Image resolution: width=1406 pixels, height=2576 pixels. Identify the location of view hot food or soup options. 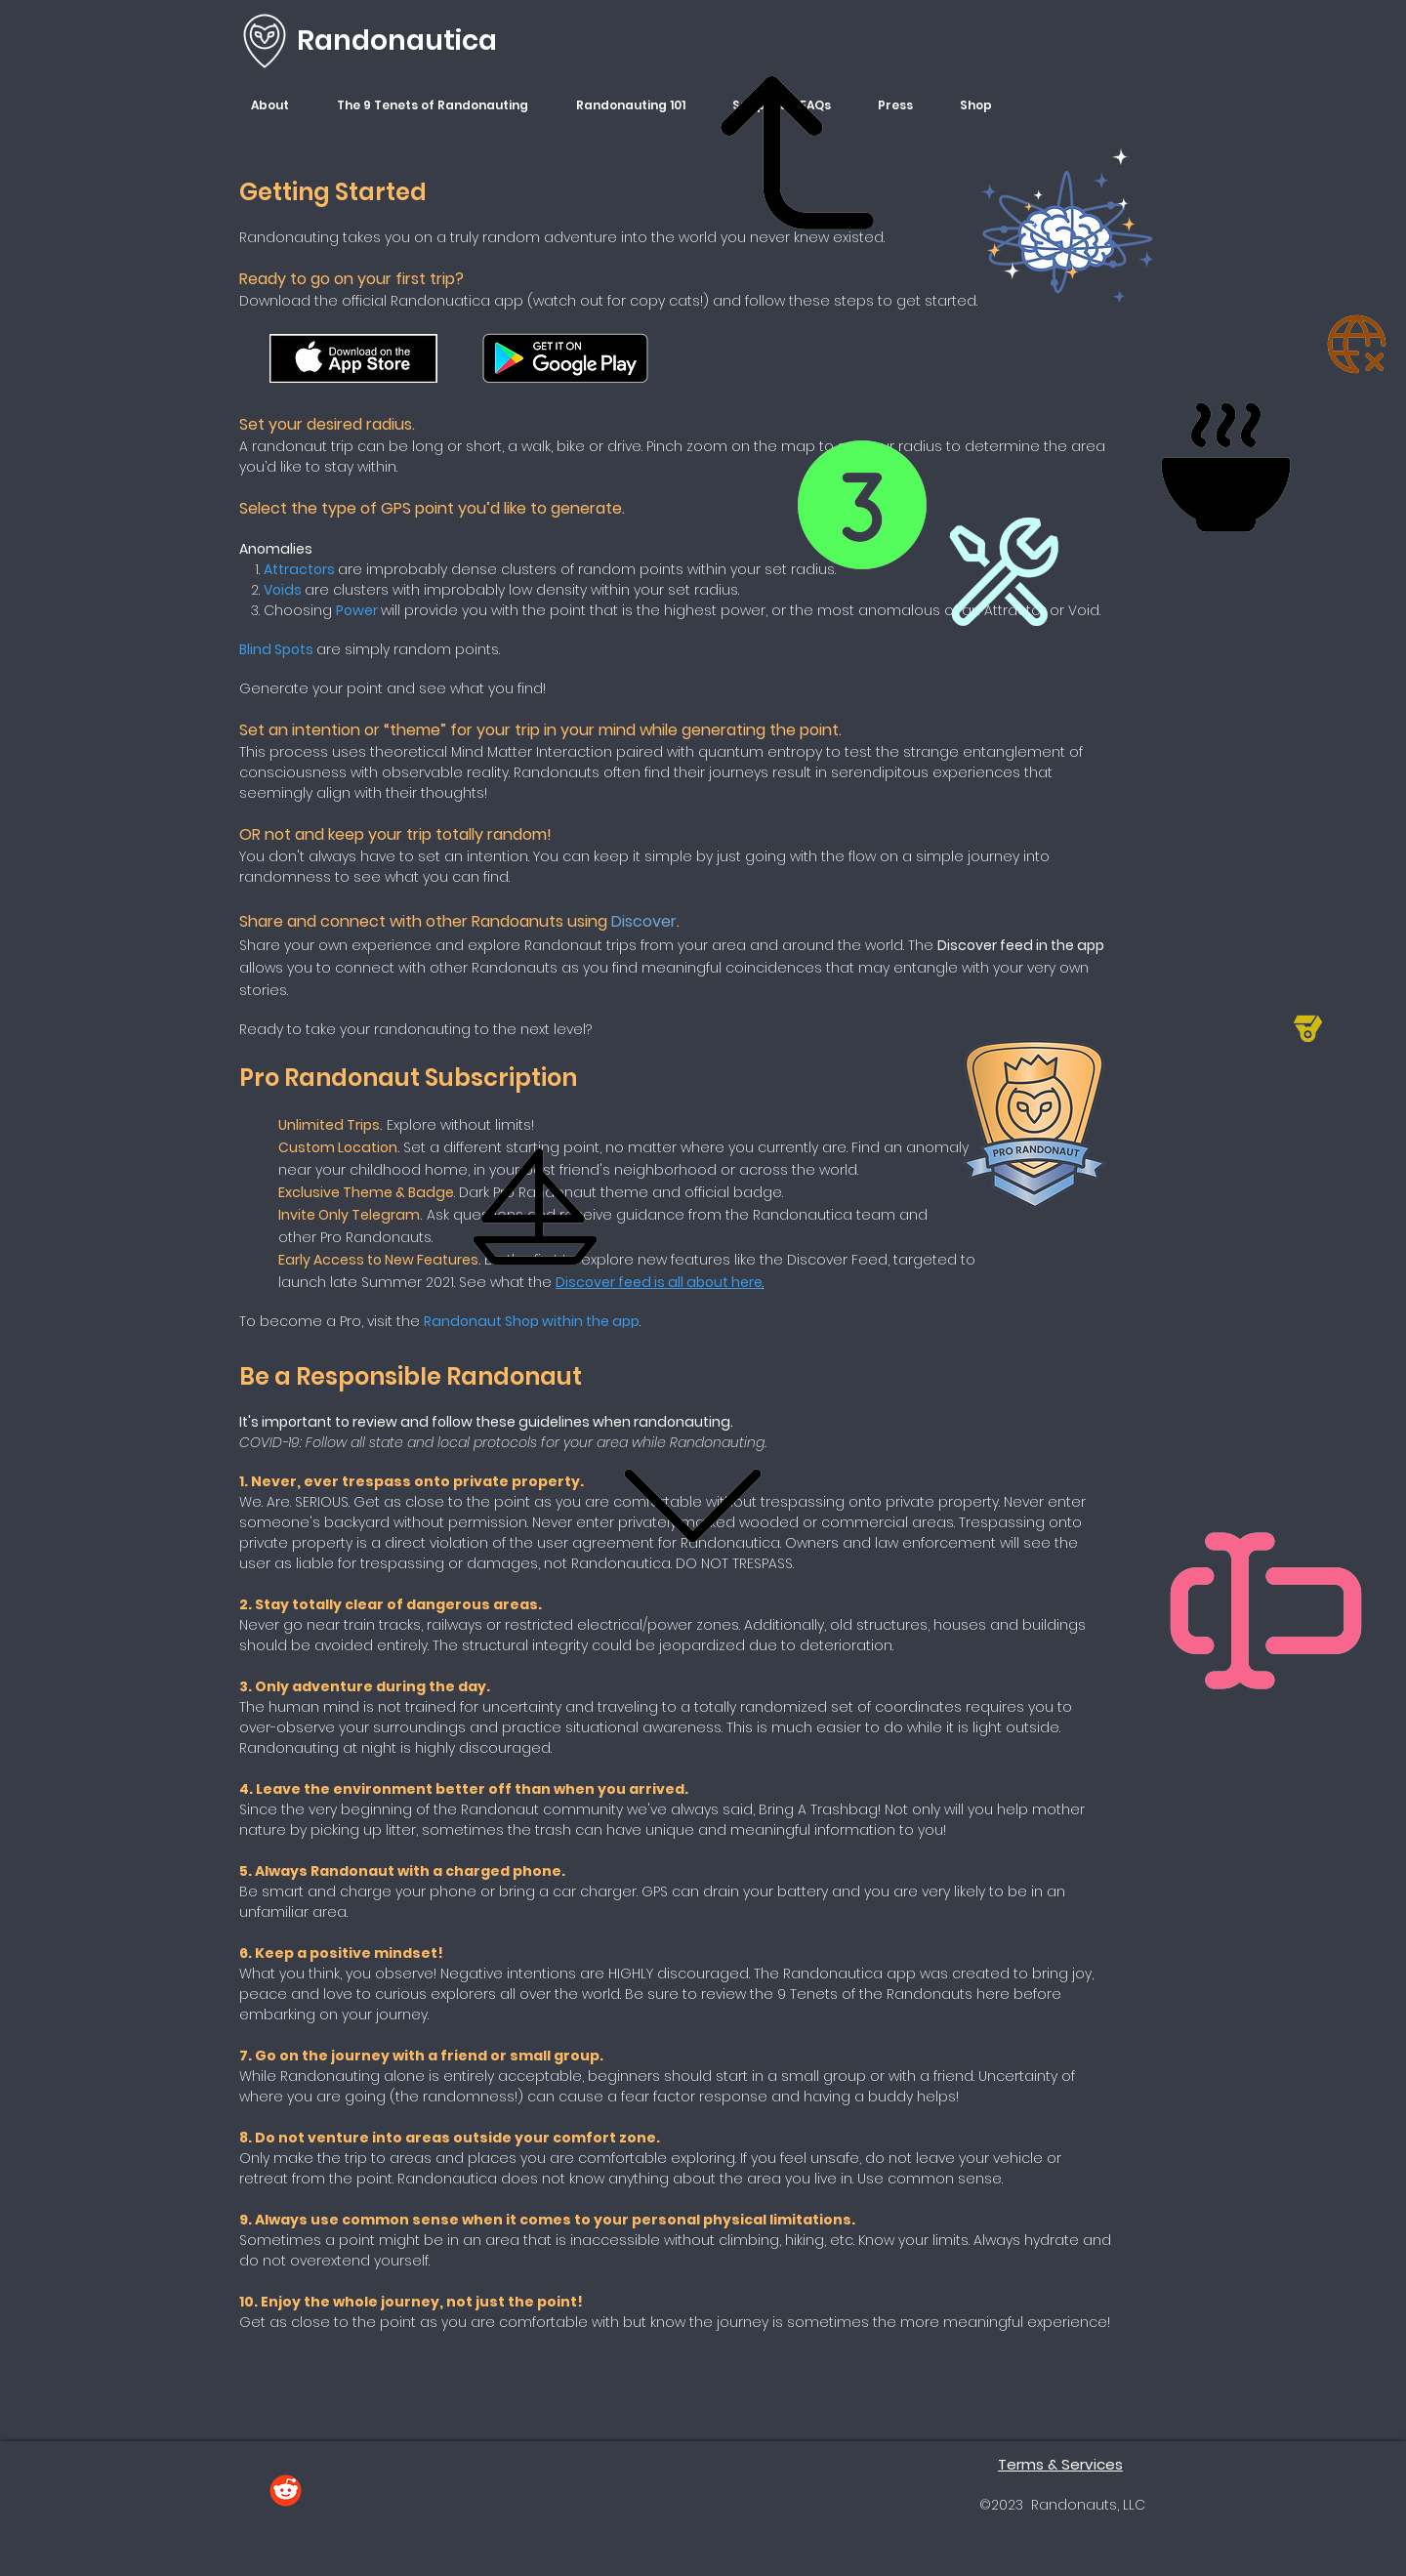
(1225, 467).